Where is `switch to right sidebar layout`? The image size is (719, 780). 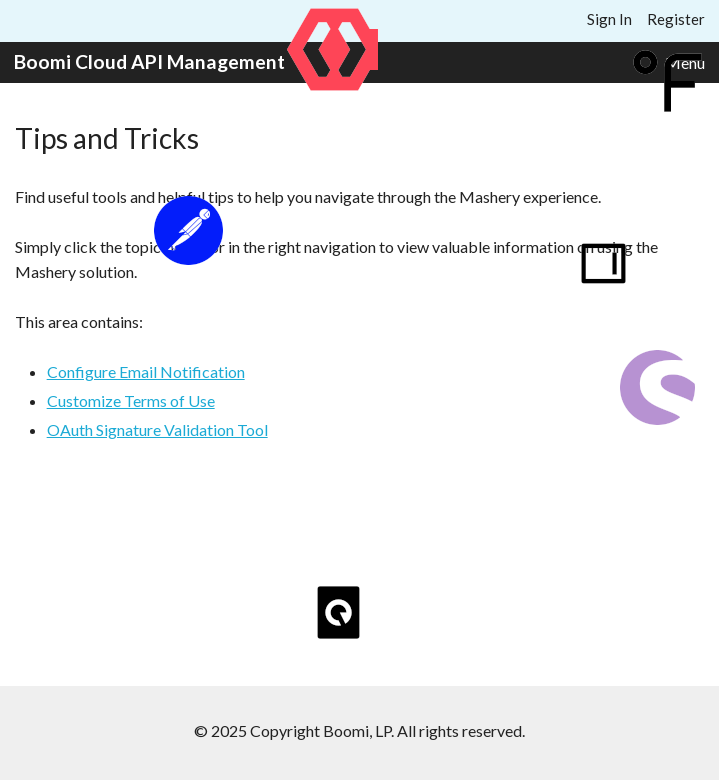
switch to right sidebar layout is located at coordinates (603, 263).